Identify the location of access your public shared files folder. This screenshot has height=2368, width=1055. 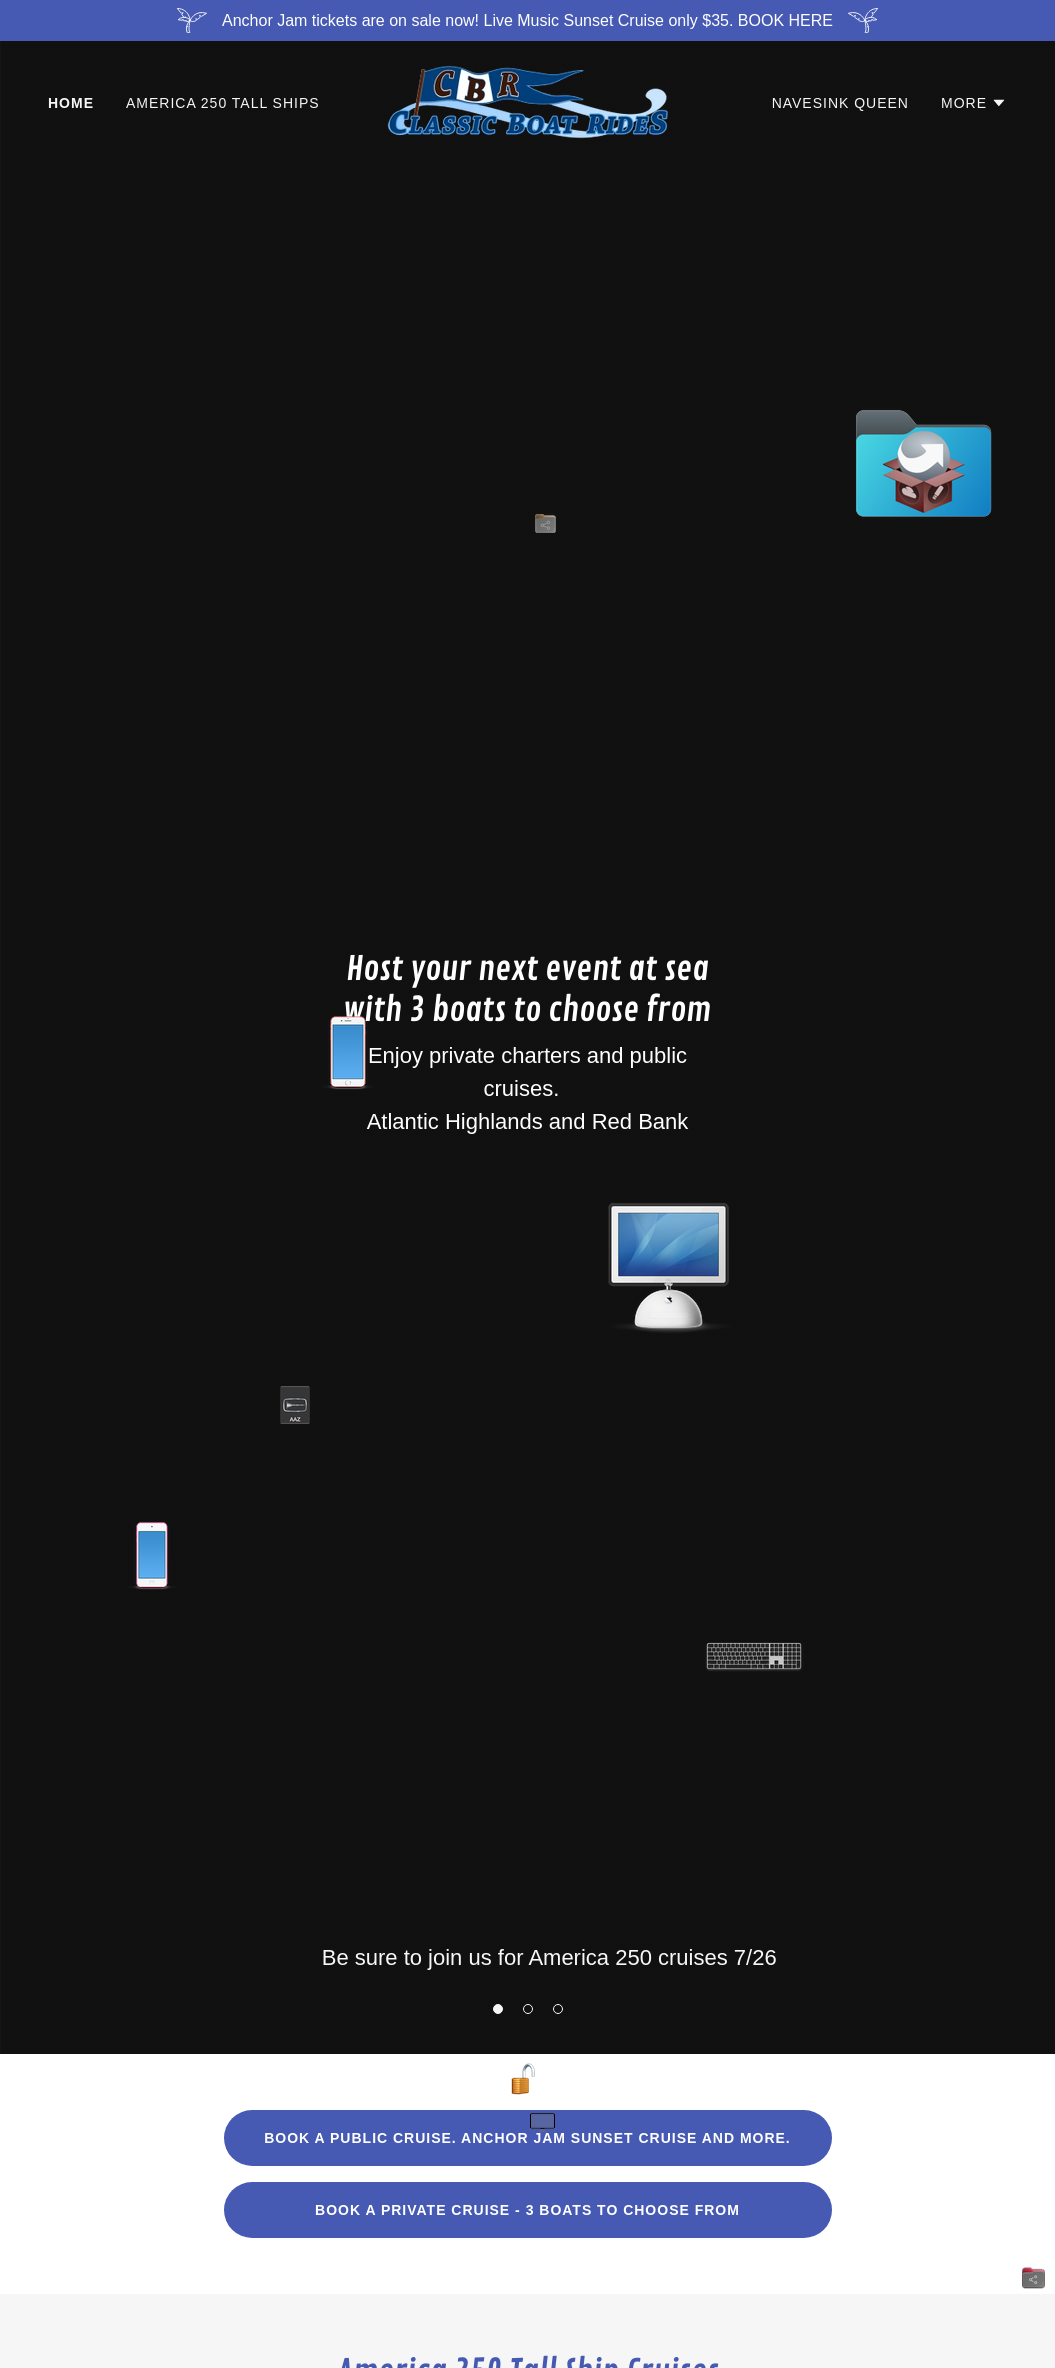
(545, 523).